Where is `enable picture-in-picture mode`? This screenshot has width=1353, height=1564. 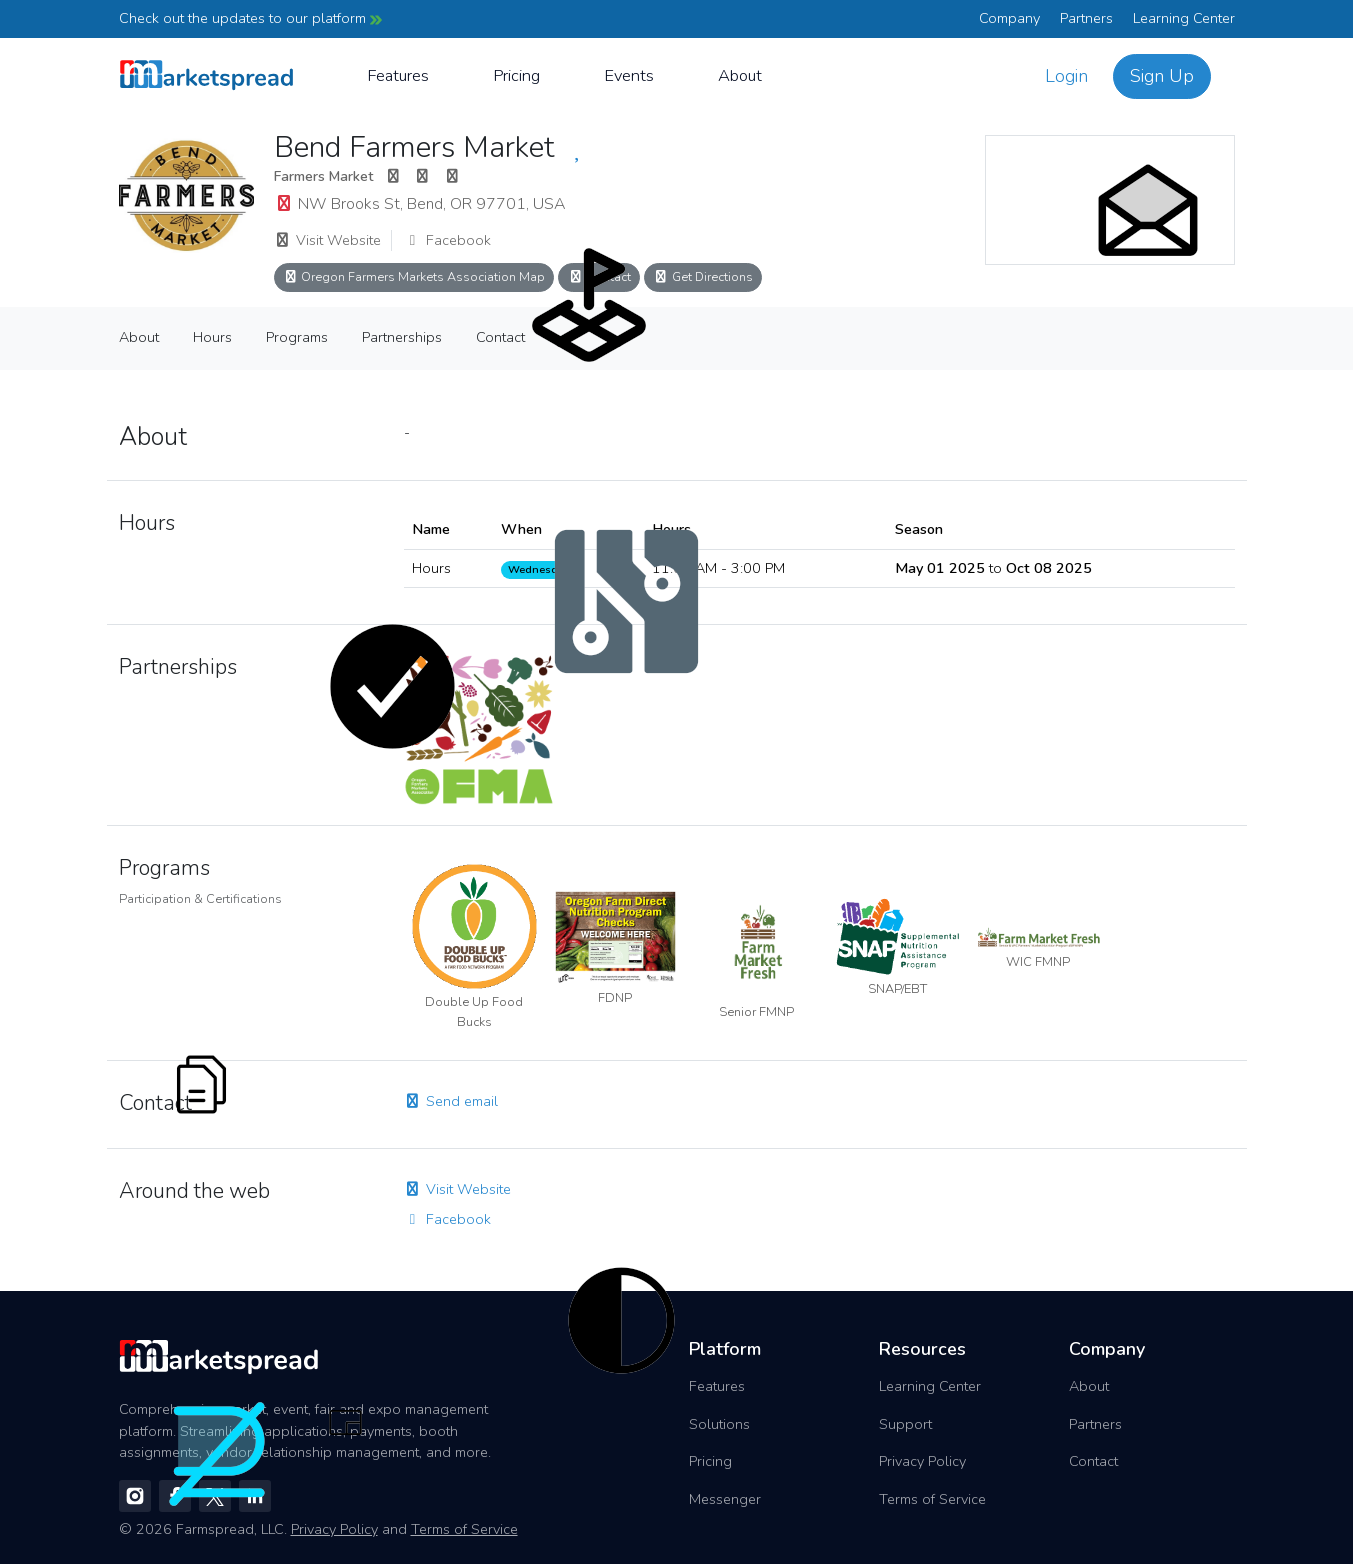 enable picture-in-picture mode is located at coordinates (345, 1422).